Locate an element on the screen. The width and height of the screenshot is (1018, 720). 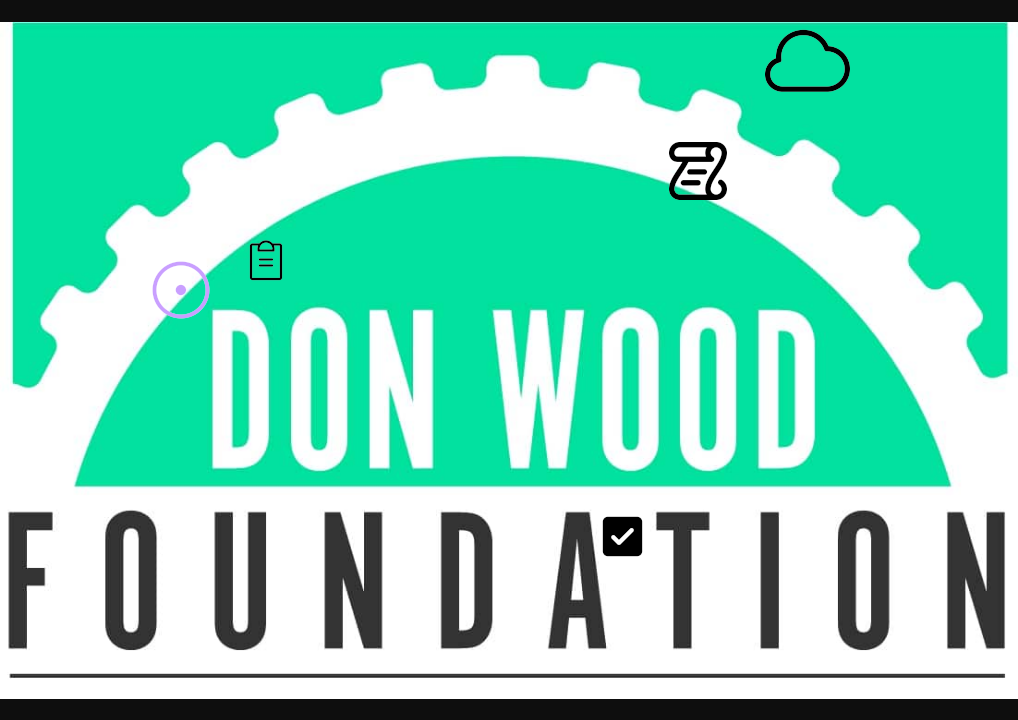
view clipboard contents is located at coordinates (266, 261).